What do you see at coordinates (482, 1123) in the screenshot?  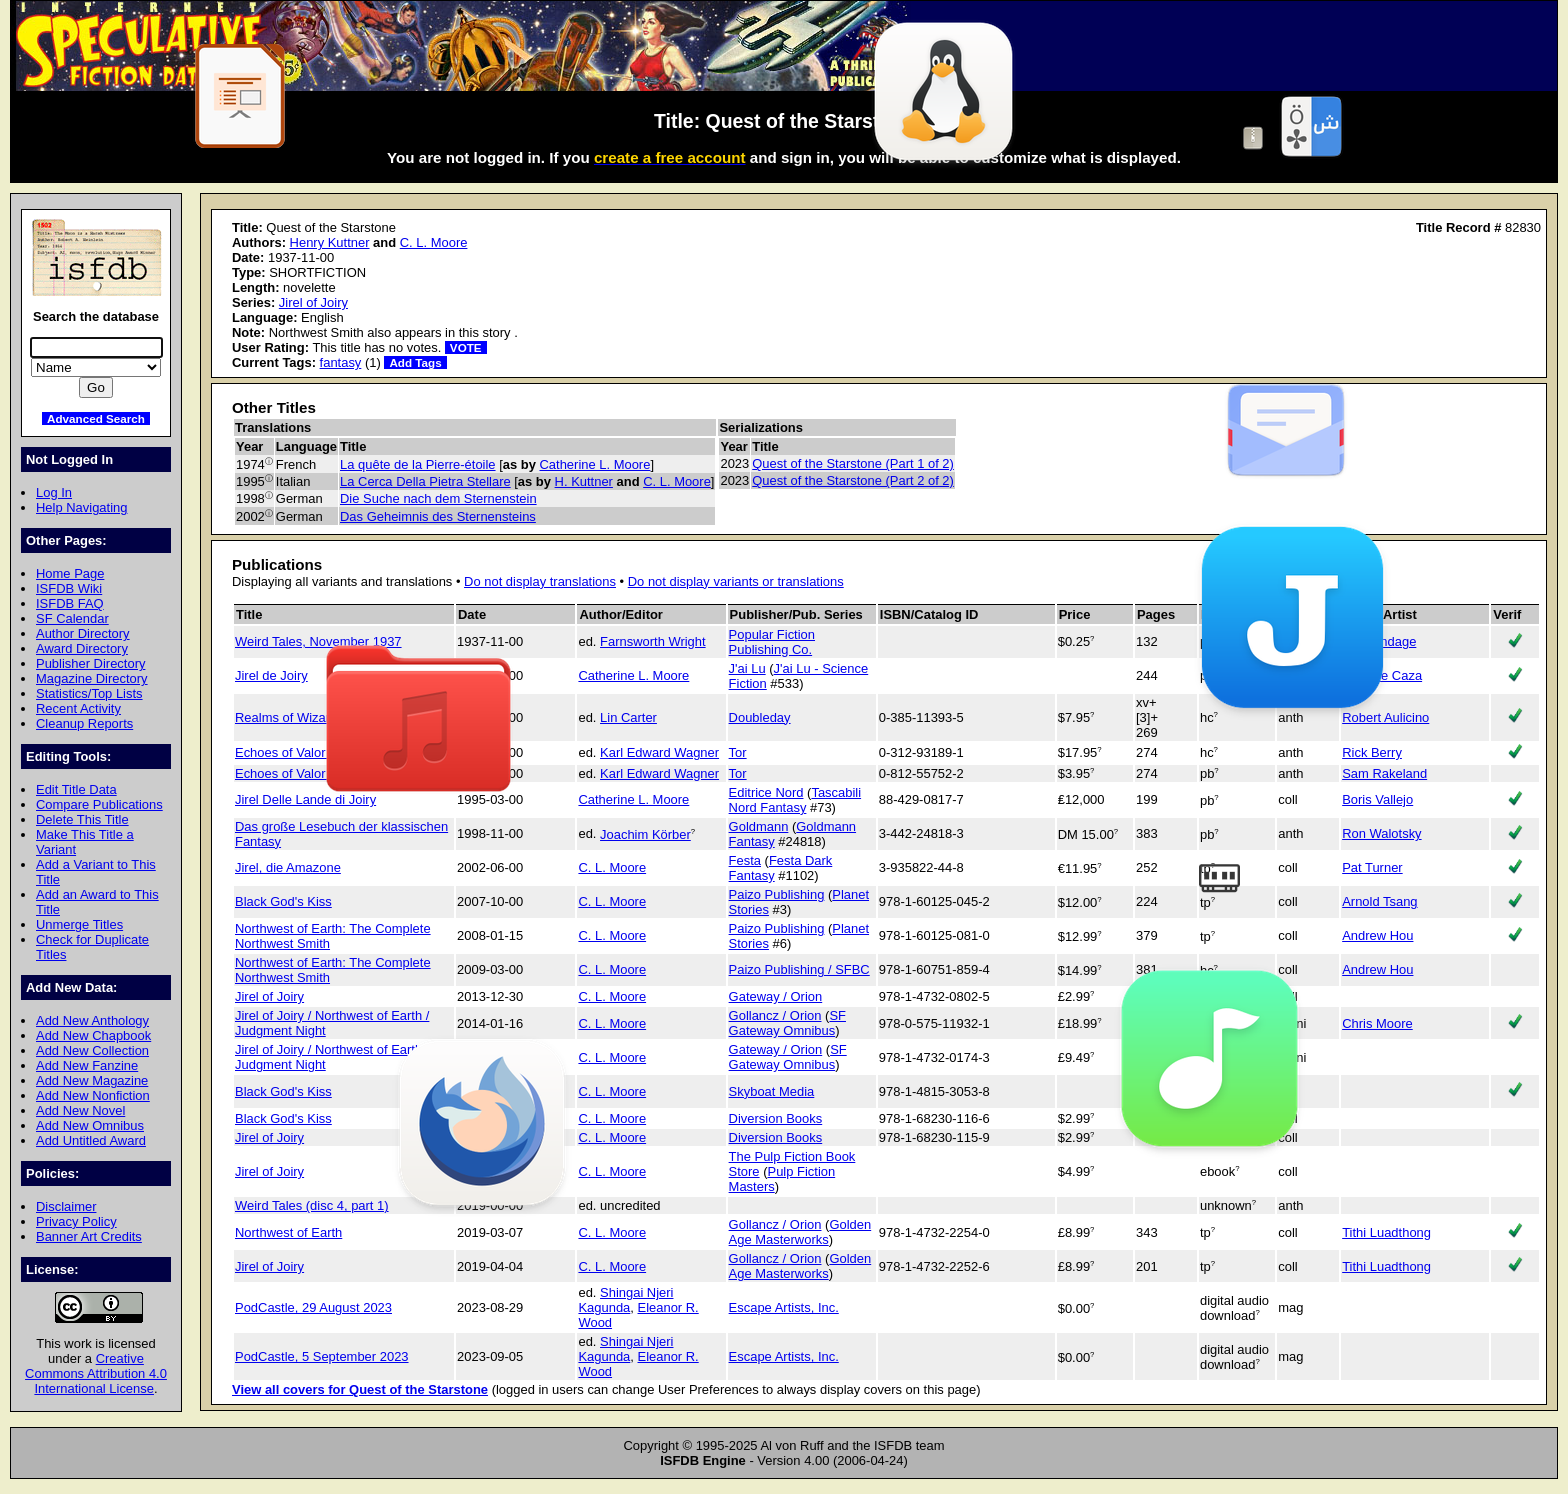 I see `open Firefox Aurora browser` at bounding box center [482, 1123].